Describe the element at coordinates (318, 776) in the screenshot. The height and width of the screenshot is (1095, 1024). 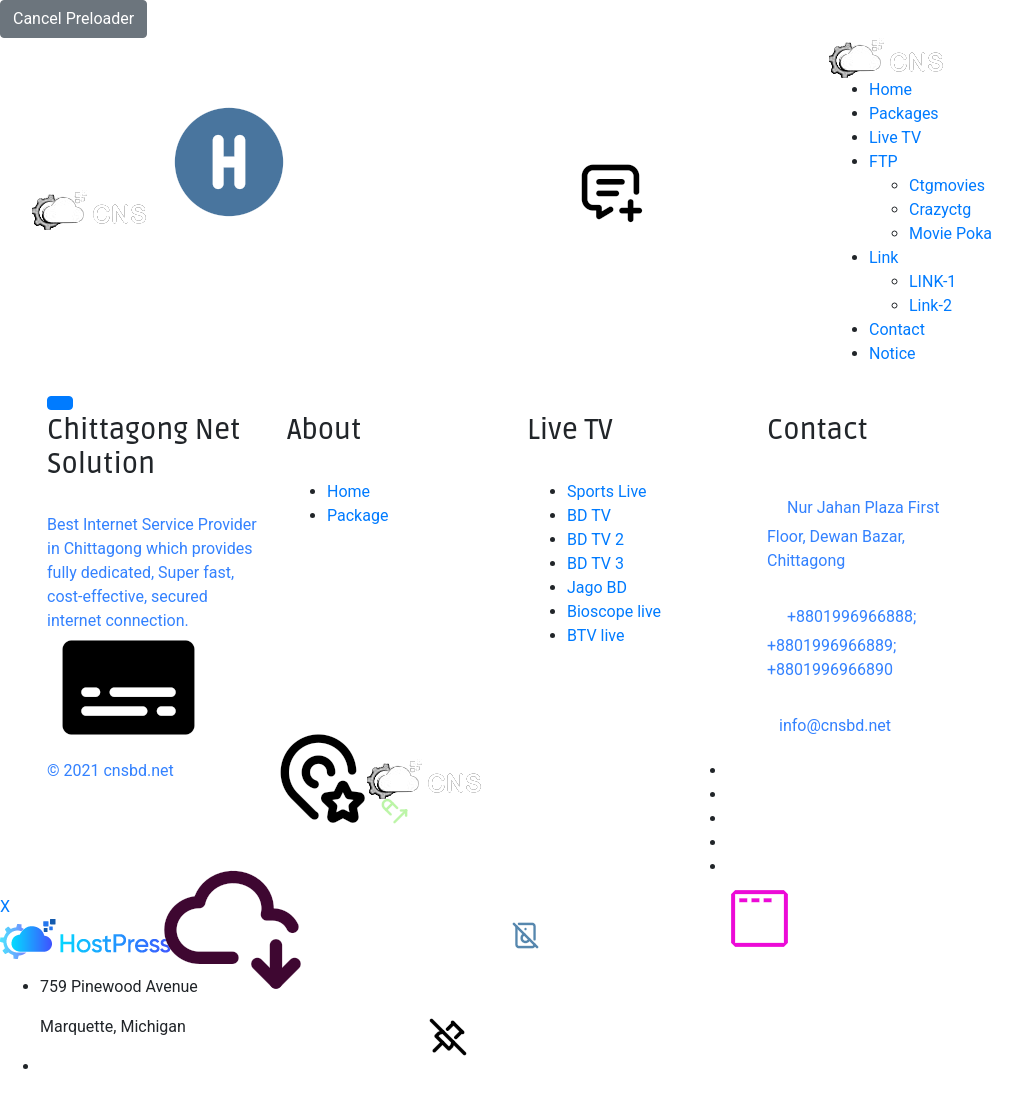
I see `mark a location as favorite` at that location.